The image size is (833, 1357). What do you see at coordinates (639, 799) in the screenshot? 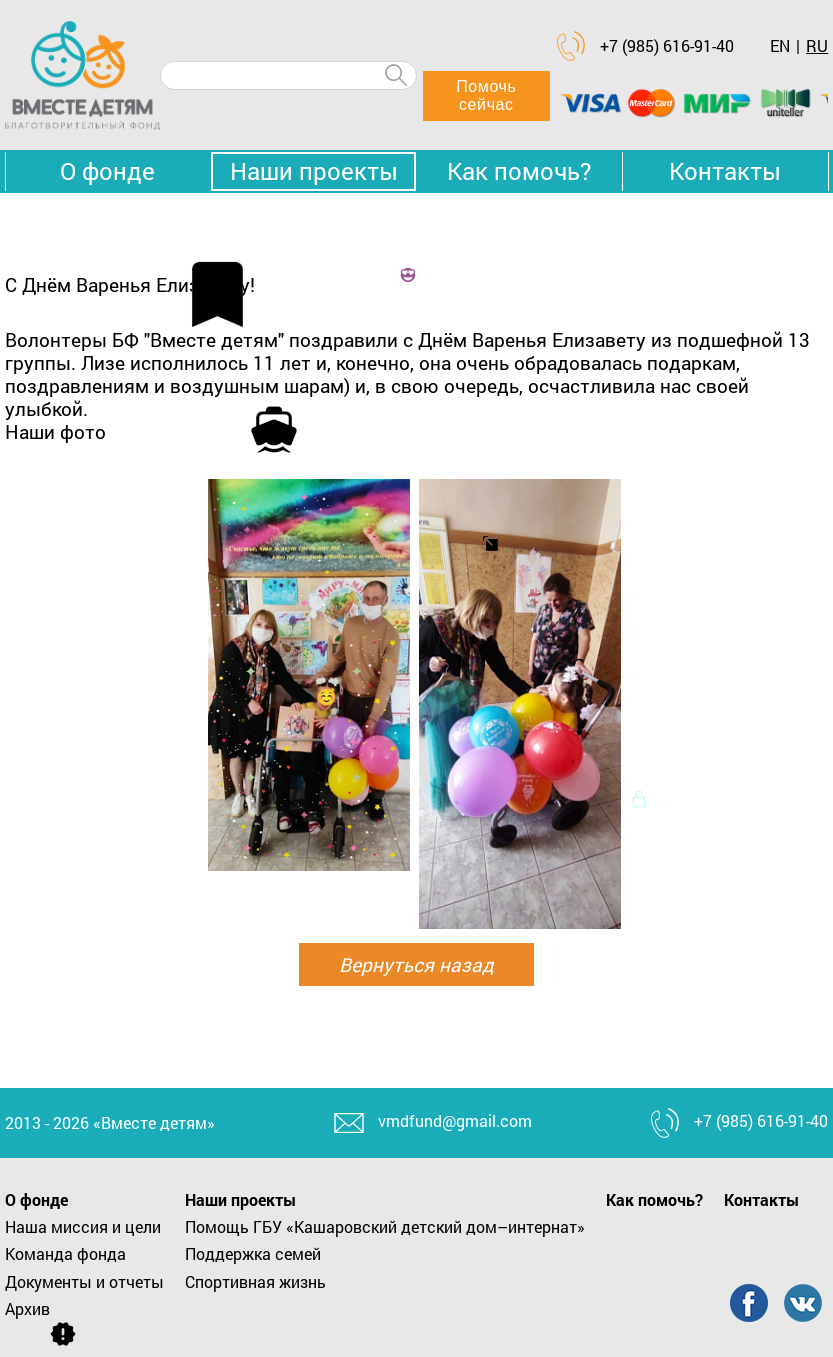
I see `indicates an unlocked or unsecured state` at bounding box center [639, 799].